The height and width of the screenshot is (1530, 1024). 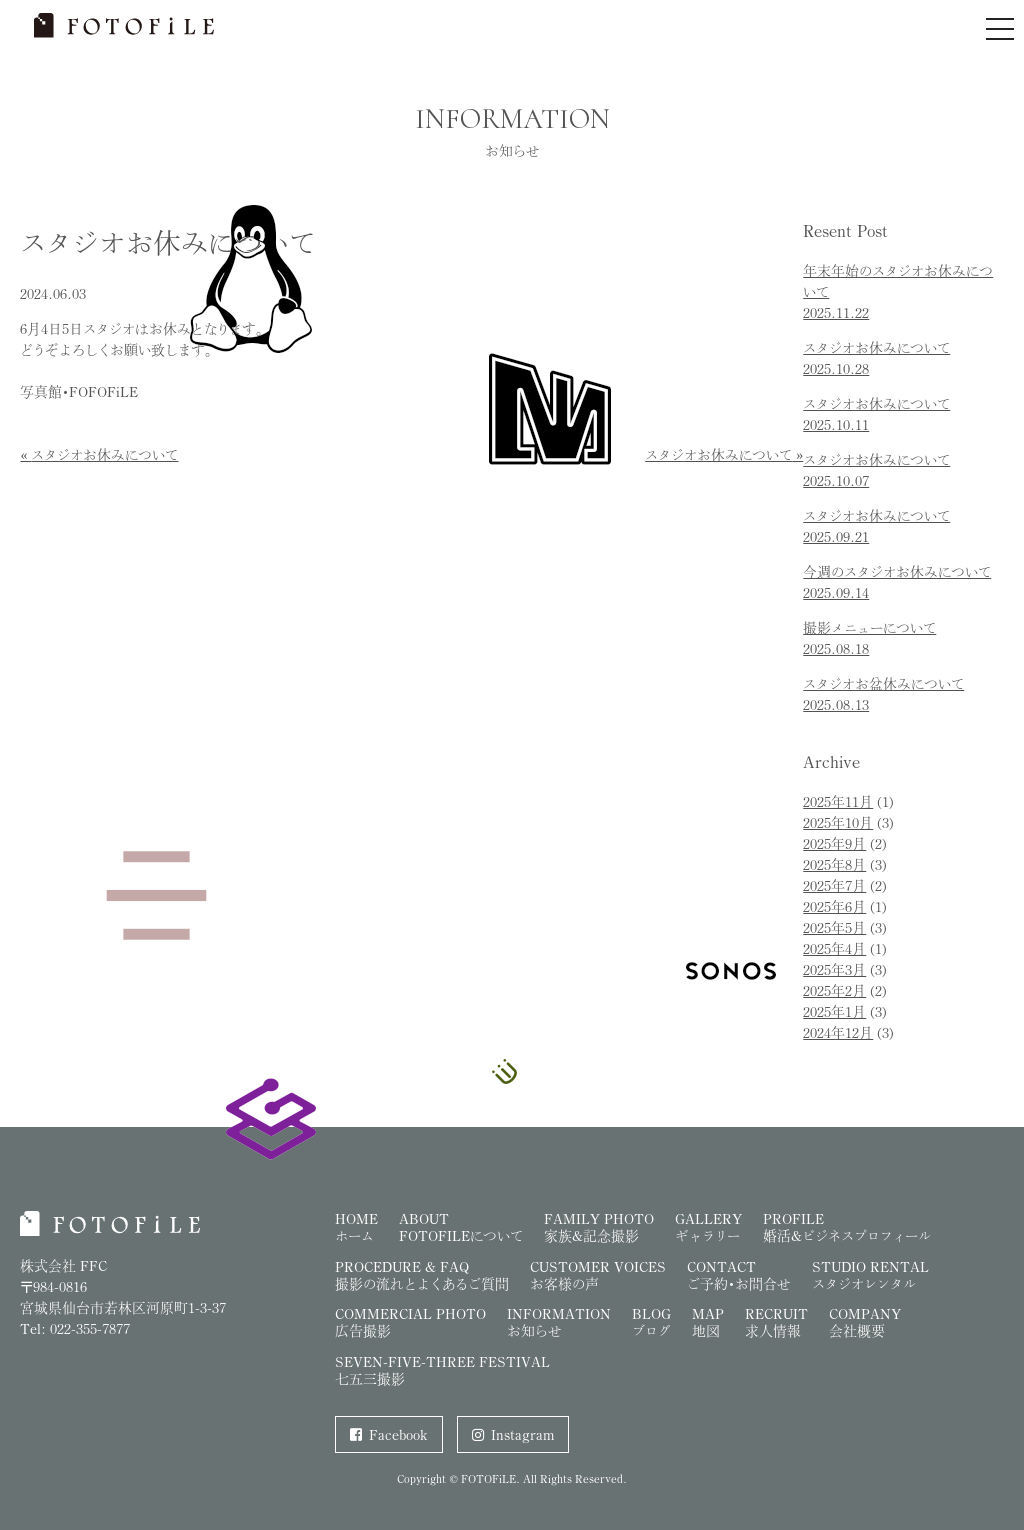 I want to click on open the Sonos app, so click(x=731, y=971).